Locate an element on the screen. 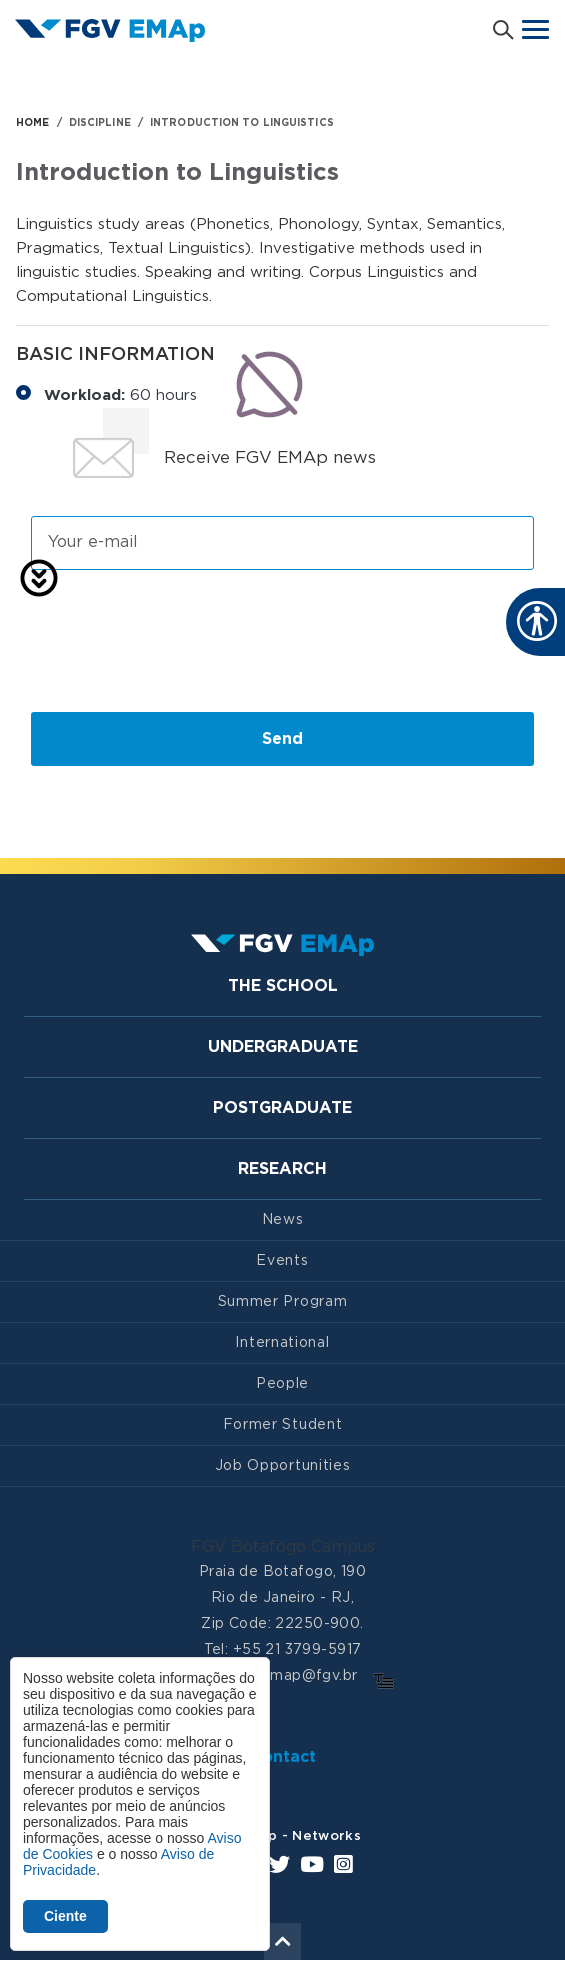 The height and width of the screenshot is (1961, 565). mute or disable chat notifications is located at coordinates (269, 384).